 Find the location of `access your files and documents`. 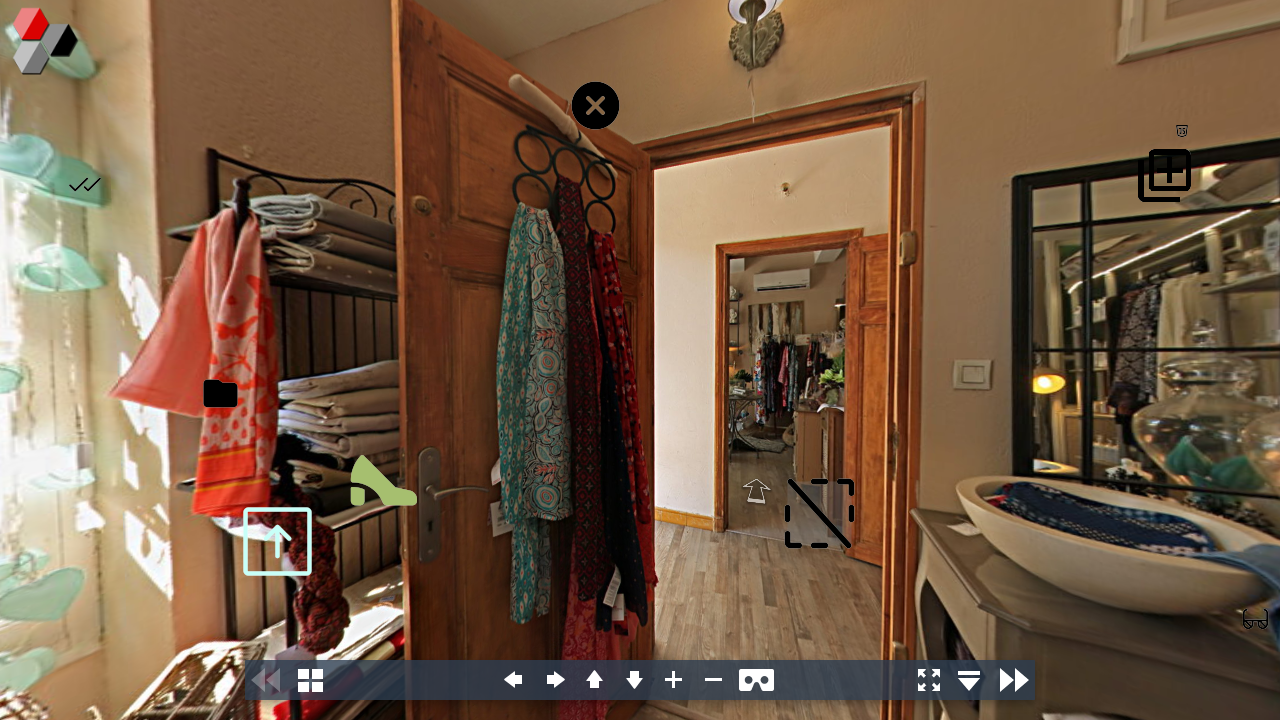

access your files and documents is located at coordinates (220, 394).